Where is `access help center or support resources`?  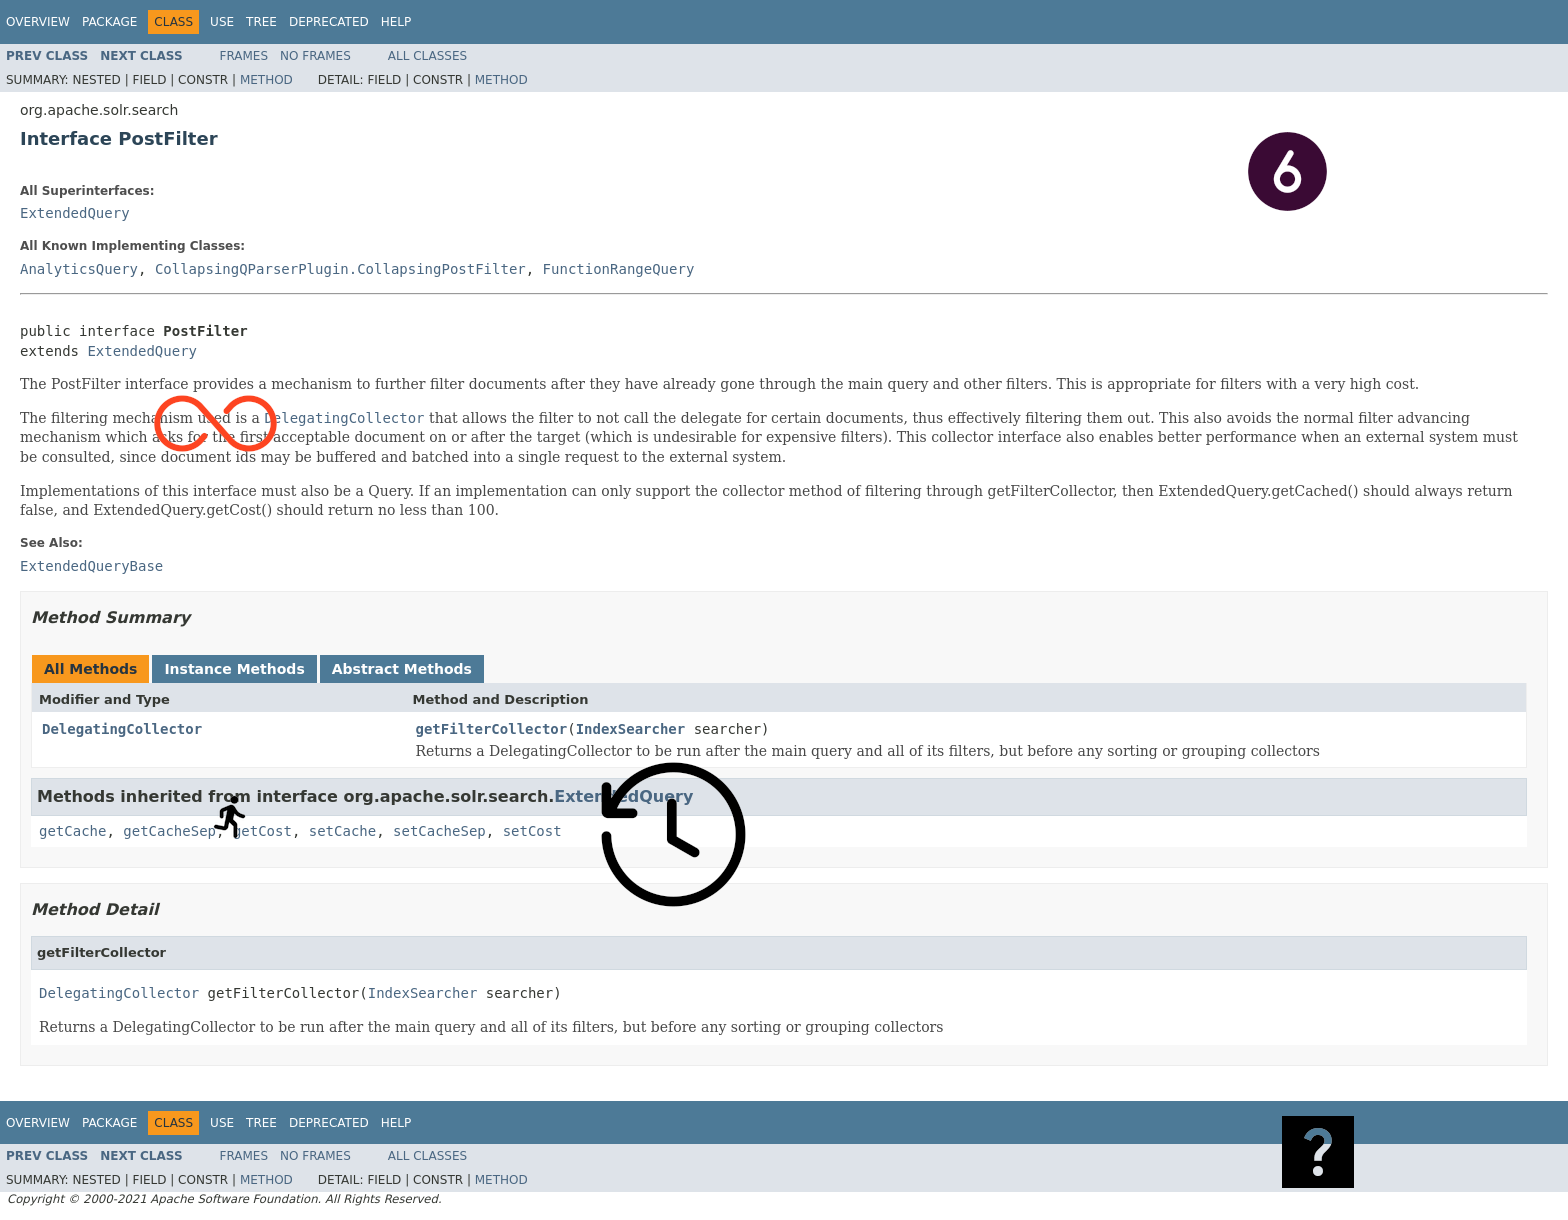
access help center or support resources is located at coordinates (1318, 1152).